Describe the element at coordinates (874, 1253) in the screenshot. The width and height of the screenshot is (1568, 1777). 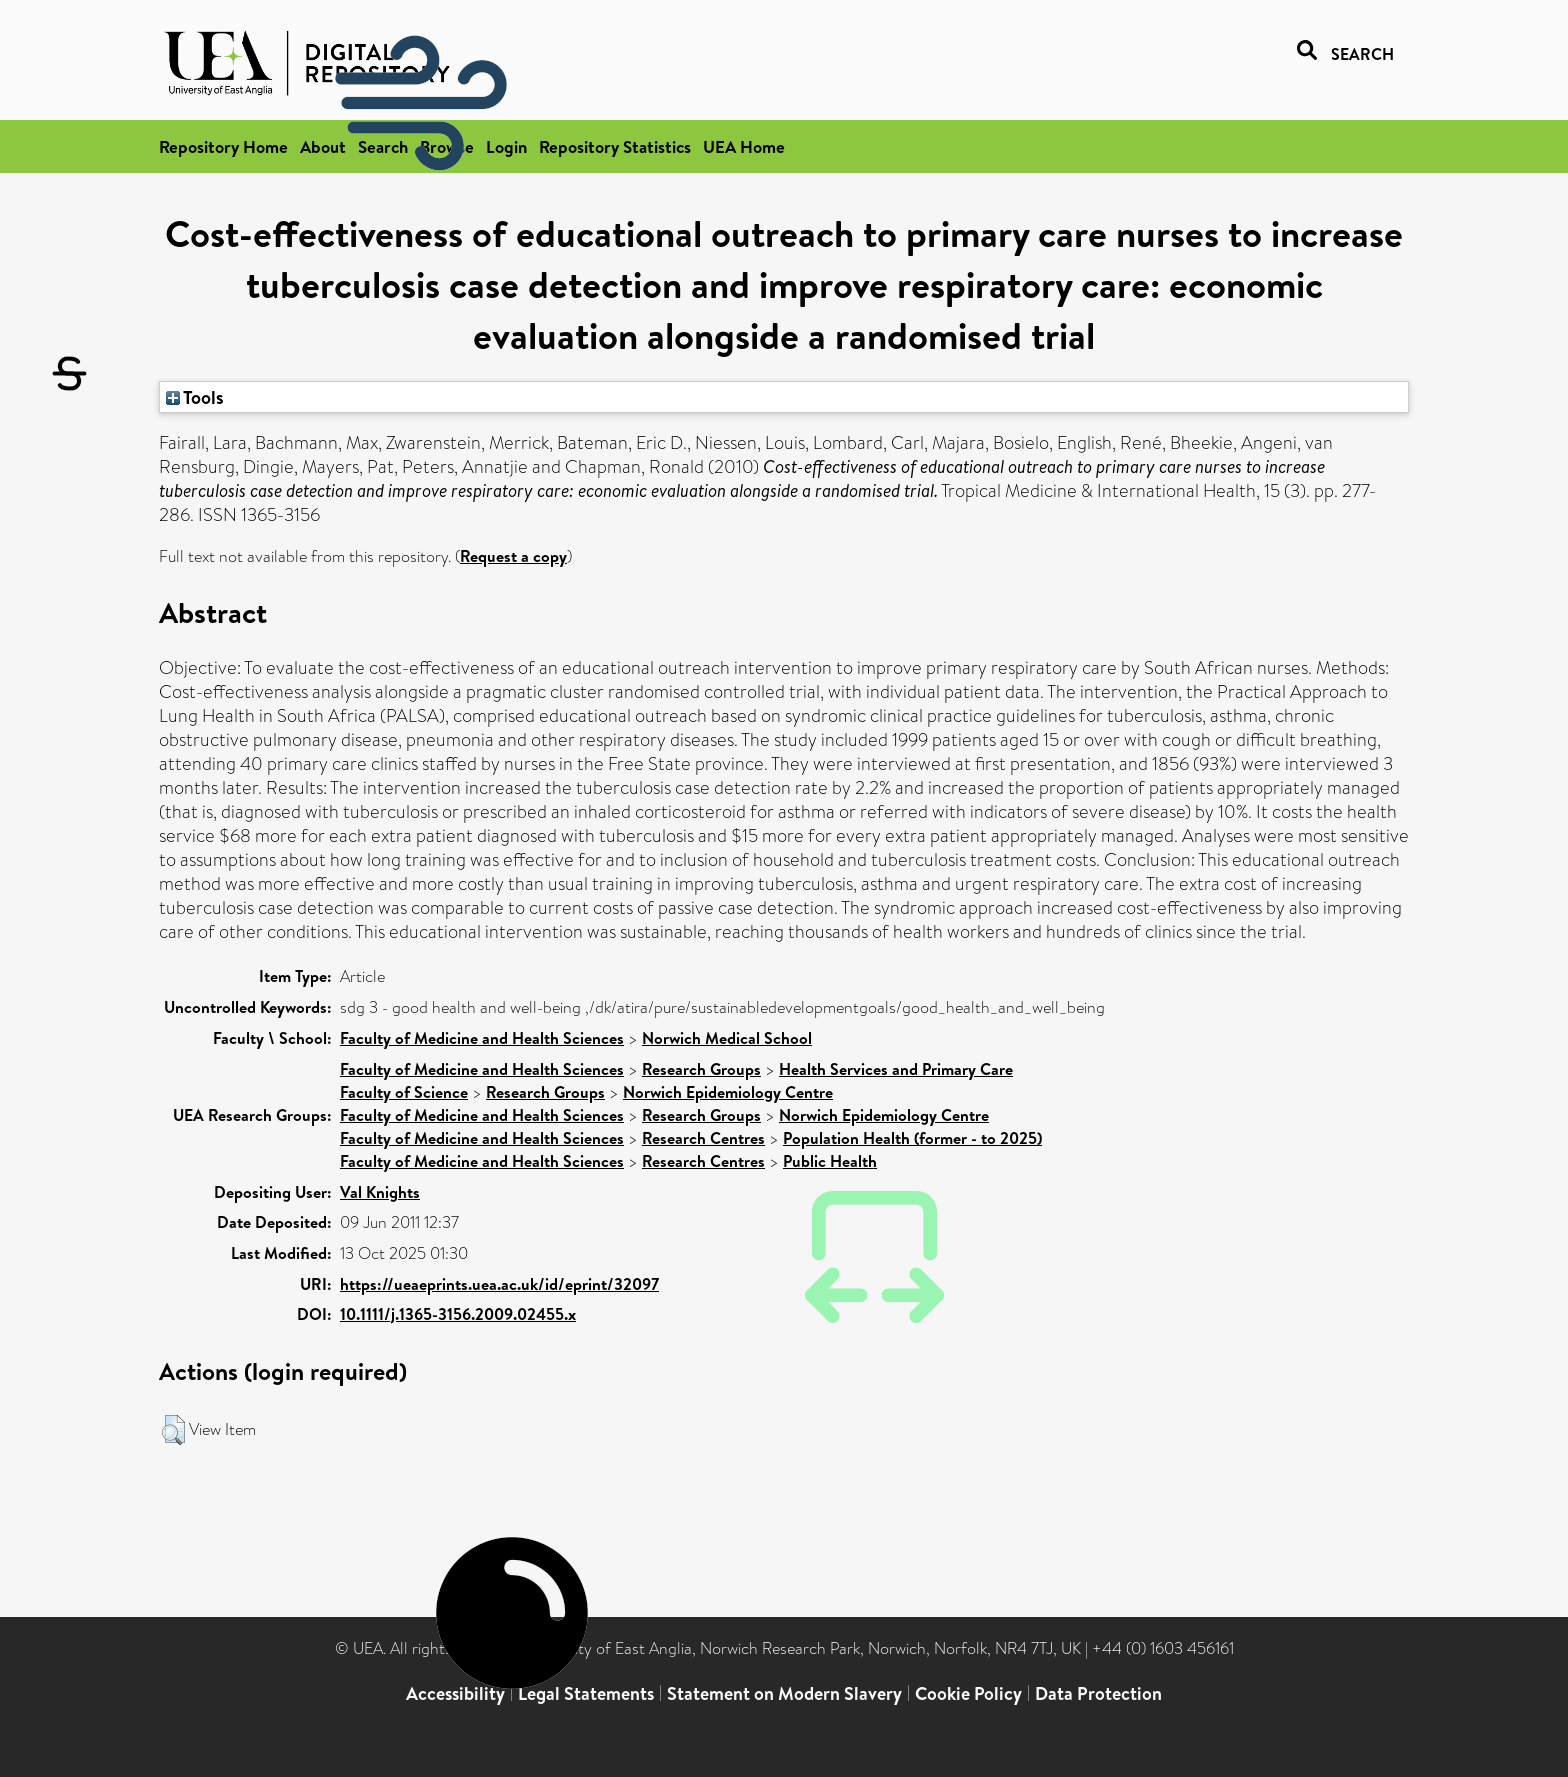
I see `auto-fit content to available width` at that location.